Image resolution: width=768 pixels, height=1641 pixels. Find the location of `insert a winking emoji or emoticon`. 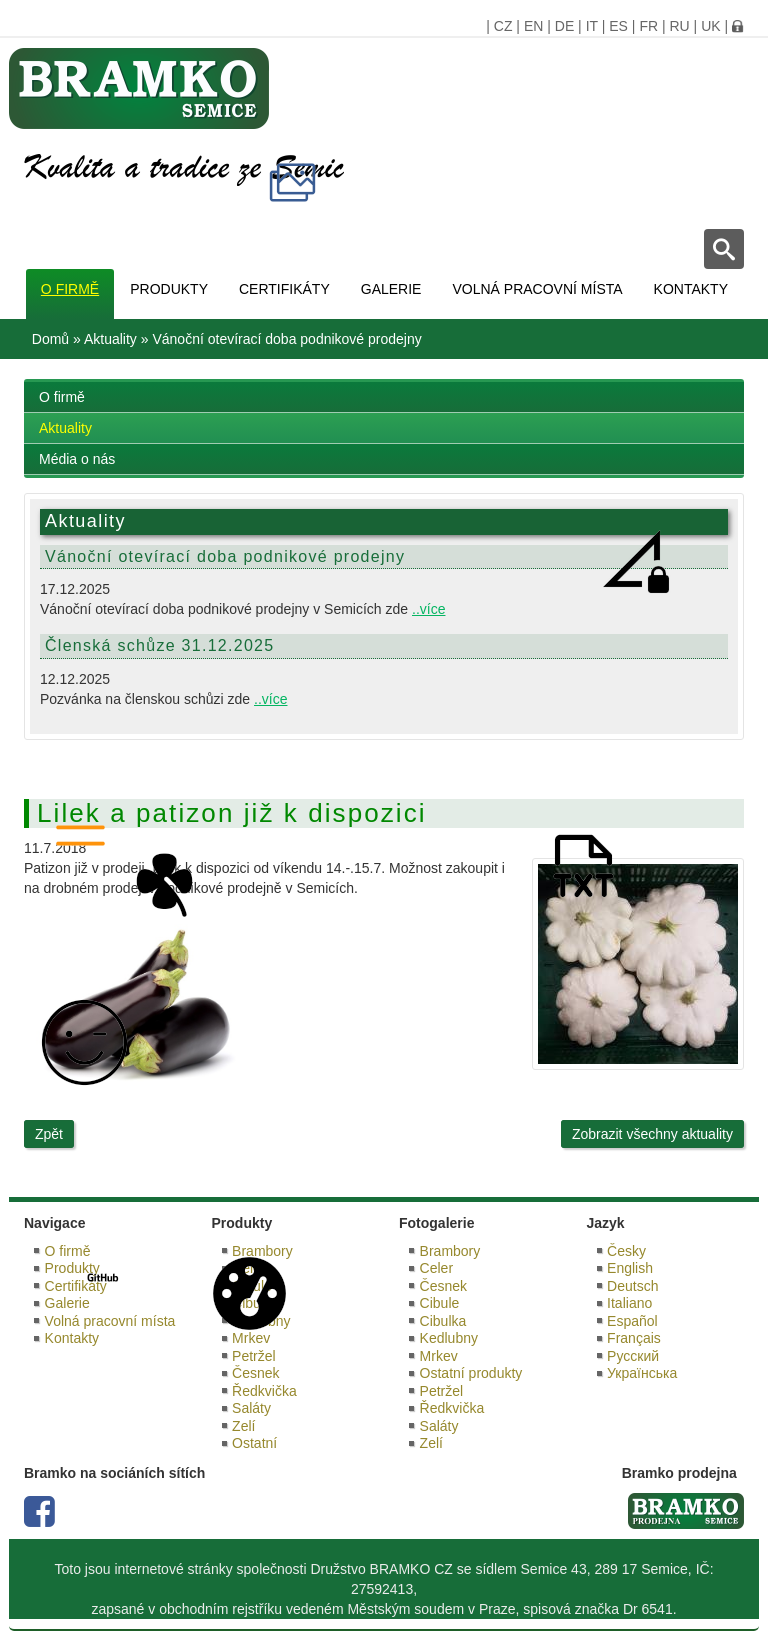

insert a winking emoji or emoticon is located at coordinates (84, 1042).